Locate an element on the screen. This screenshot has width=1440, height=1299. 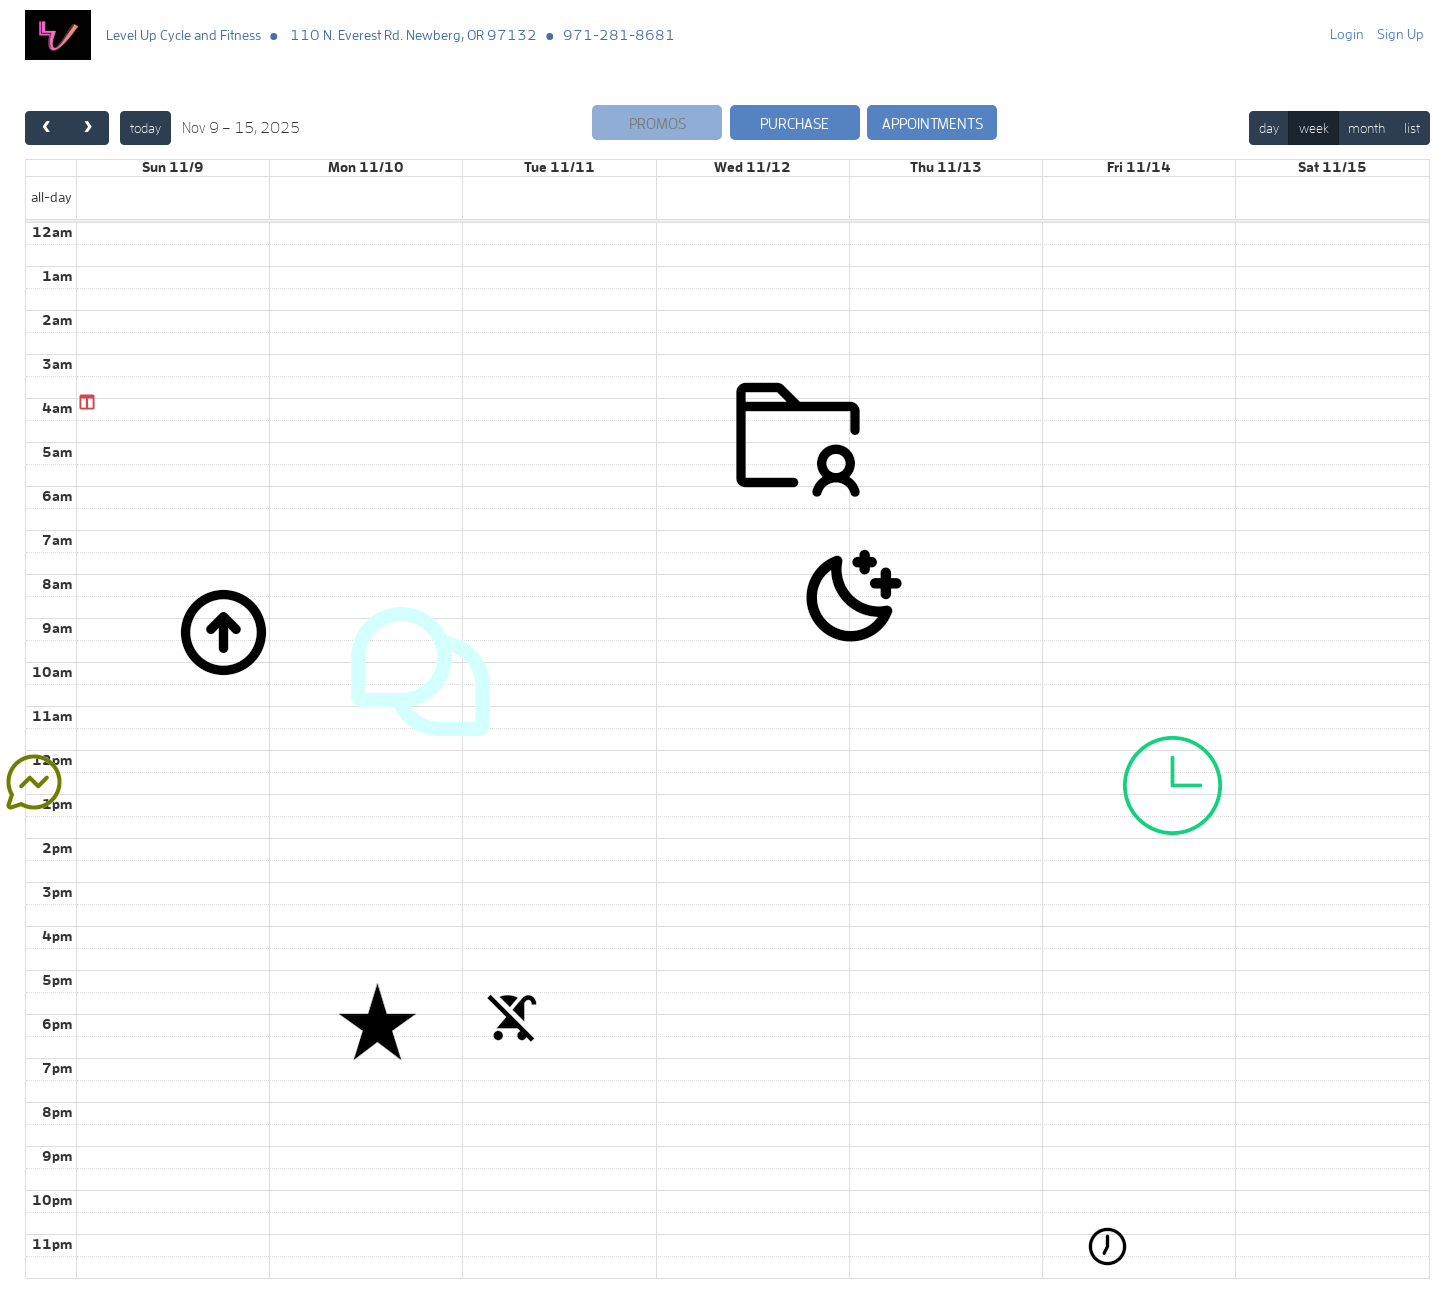
open Facebook Messenger is located at coordinates (34, 782).